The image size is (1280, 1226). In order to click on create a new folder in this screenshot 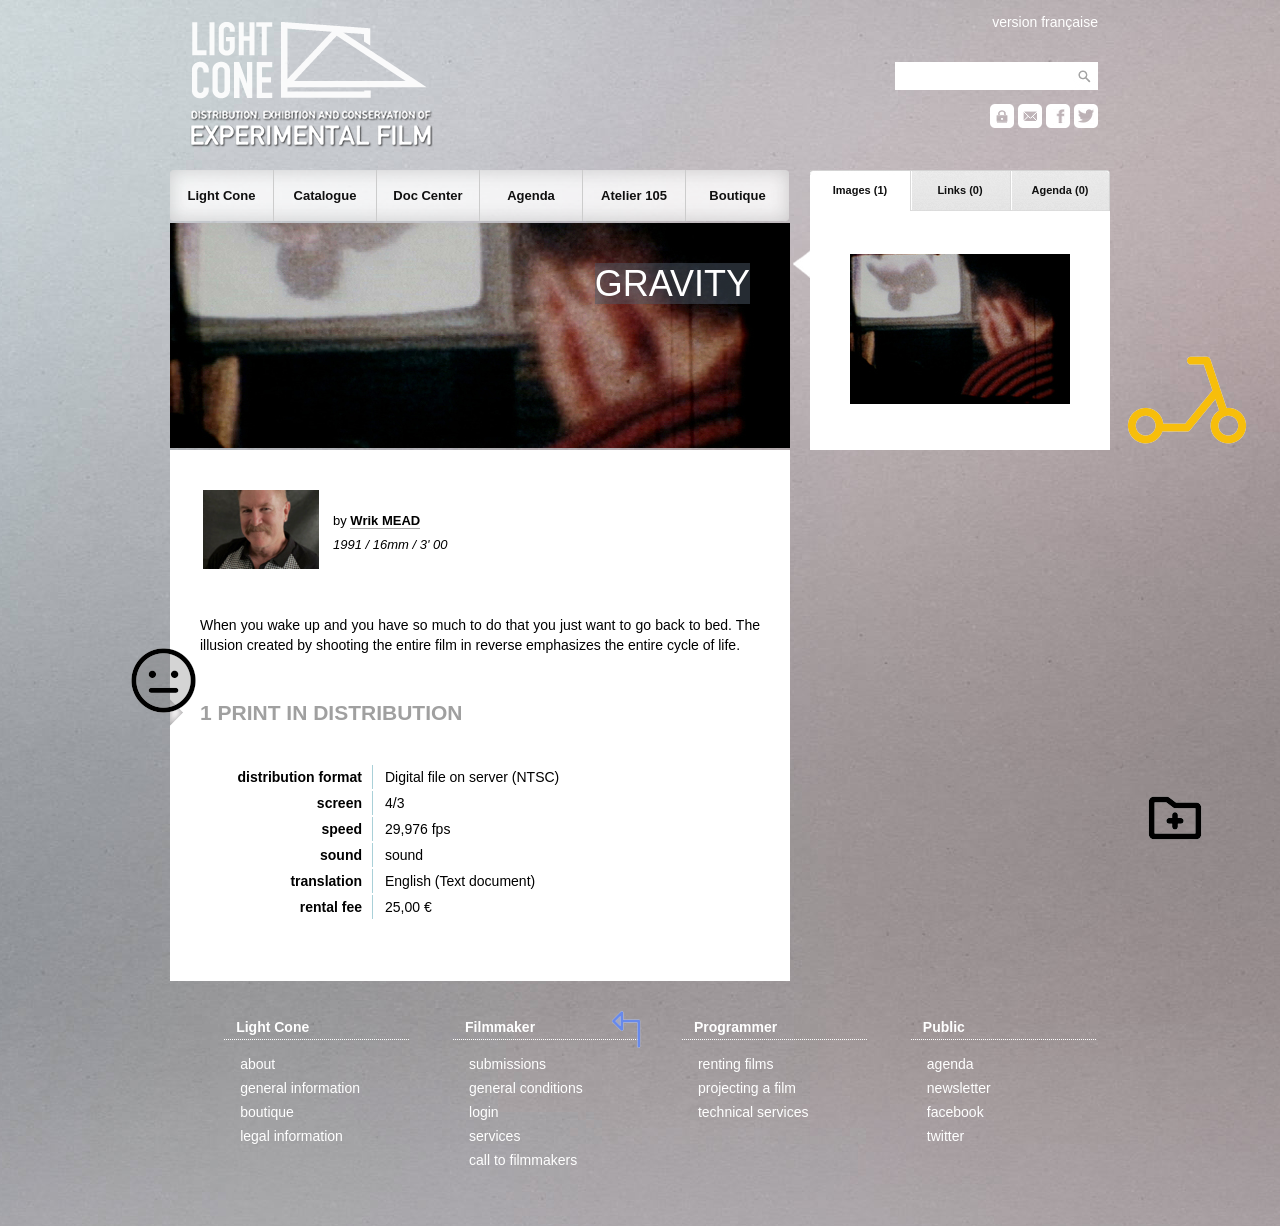, I will do `click(1175, 817)`.